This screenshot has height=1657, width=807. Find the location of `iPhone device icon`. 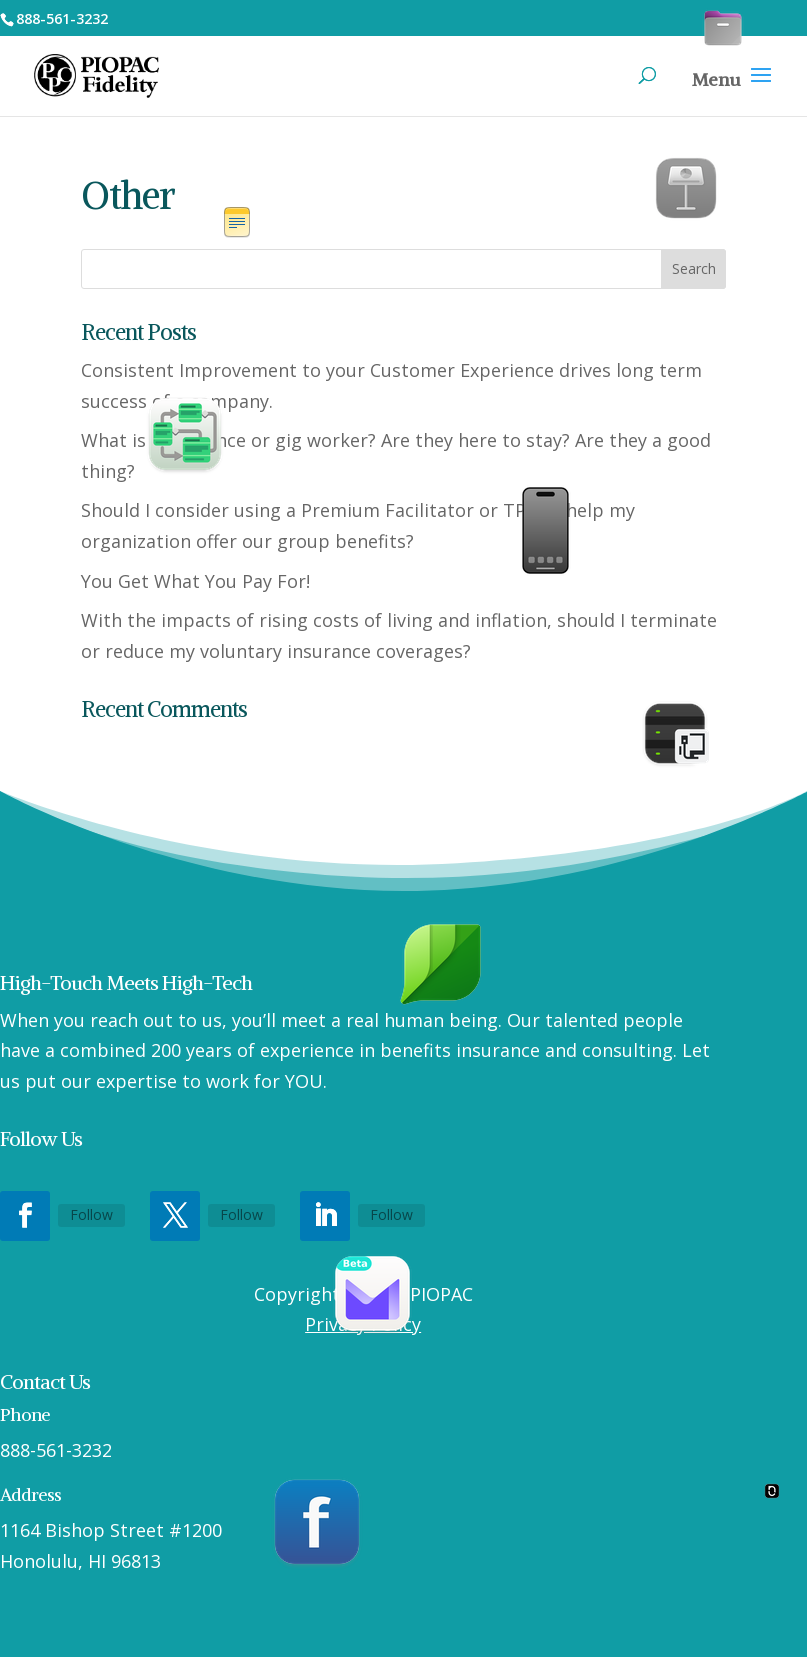

iPhone device icon is located at coordinates (545, 530).